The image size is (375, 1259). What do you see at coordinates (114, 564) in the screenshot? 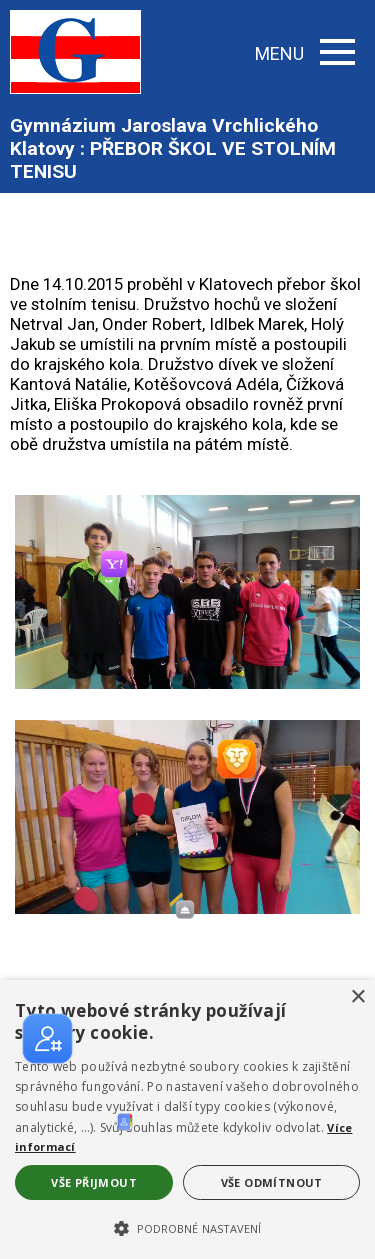
I see `open Yahoo web app` at bounding box center [114, 564].